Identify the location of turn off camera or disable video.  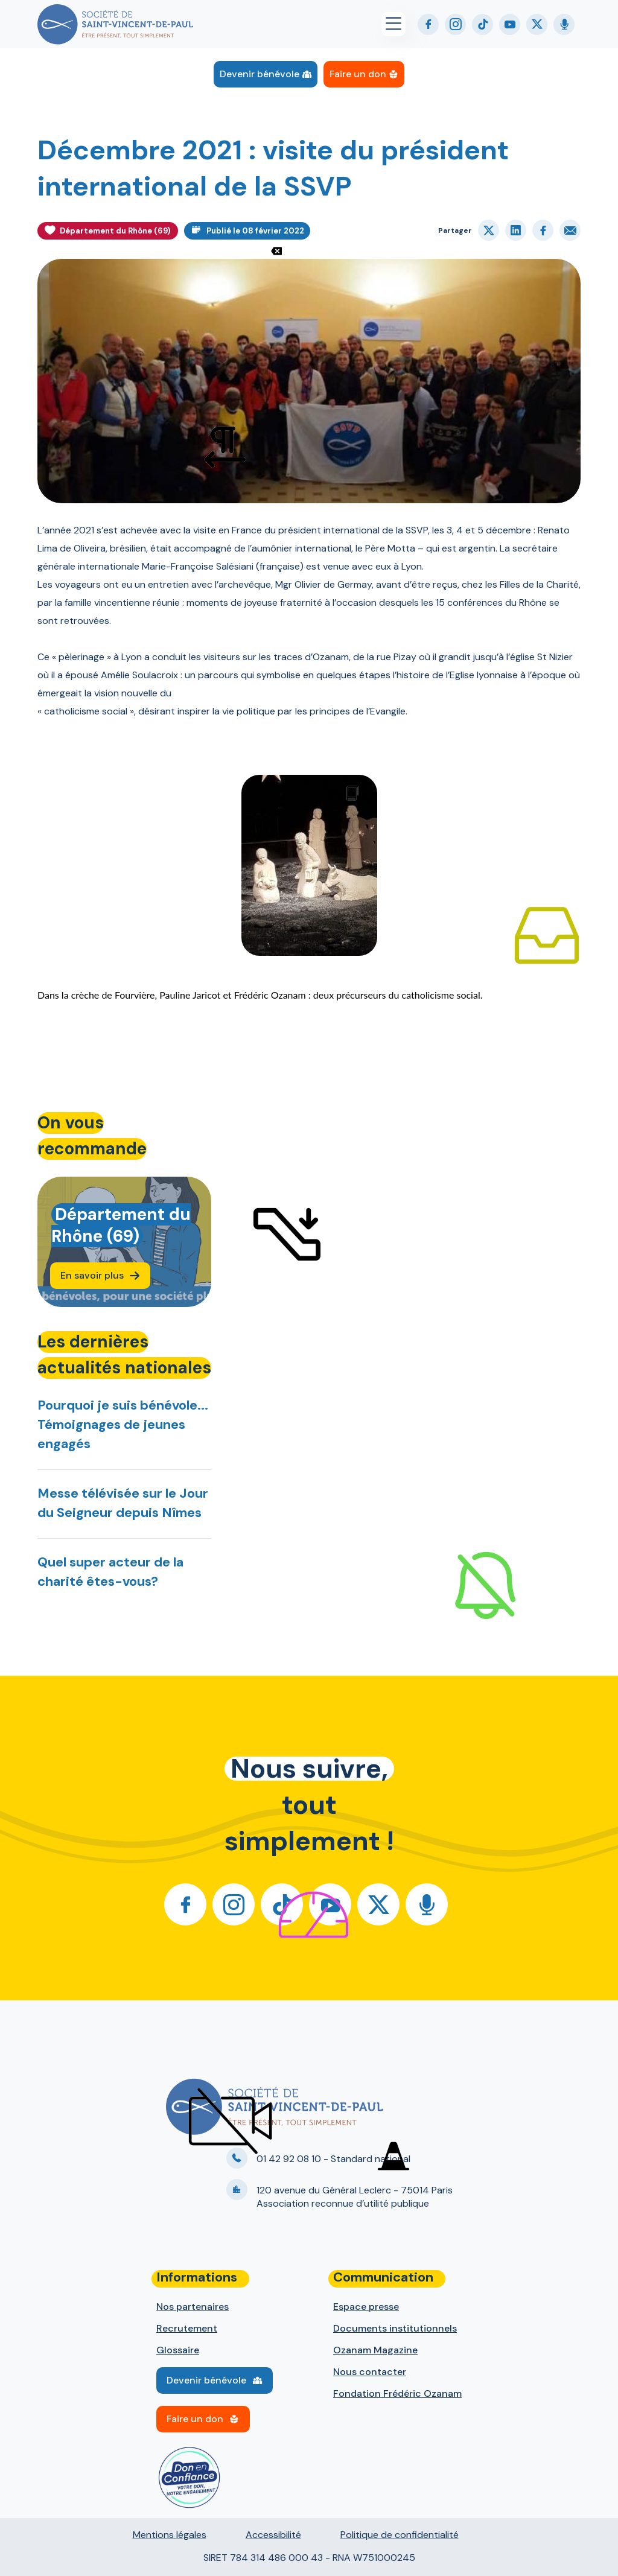
(228, 2121).